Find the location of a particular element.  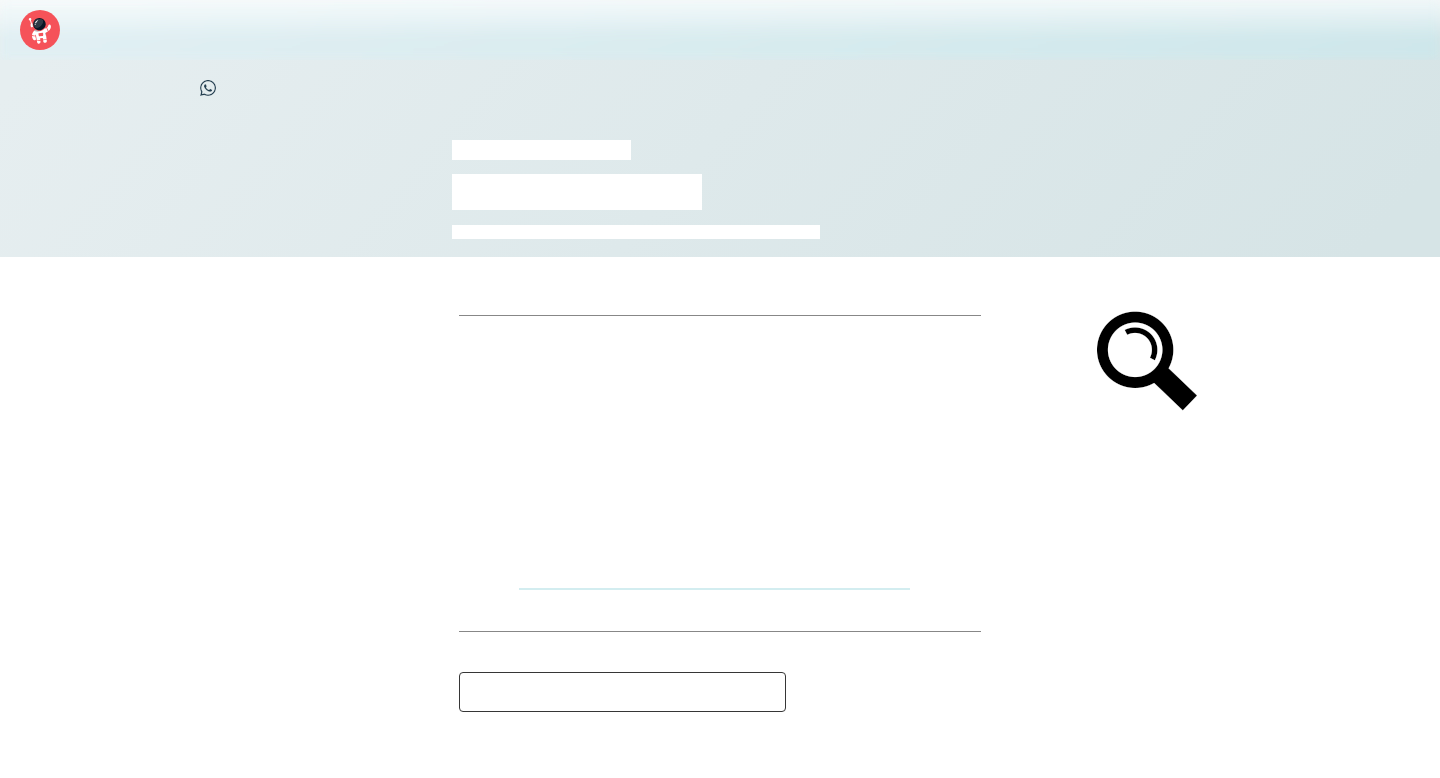

open whatsapp messaging app is located at coordinates (208, 88).